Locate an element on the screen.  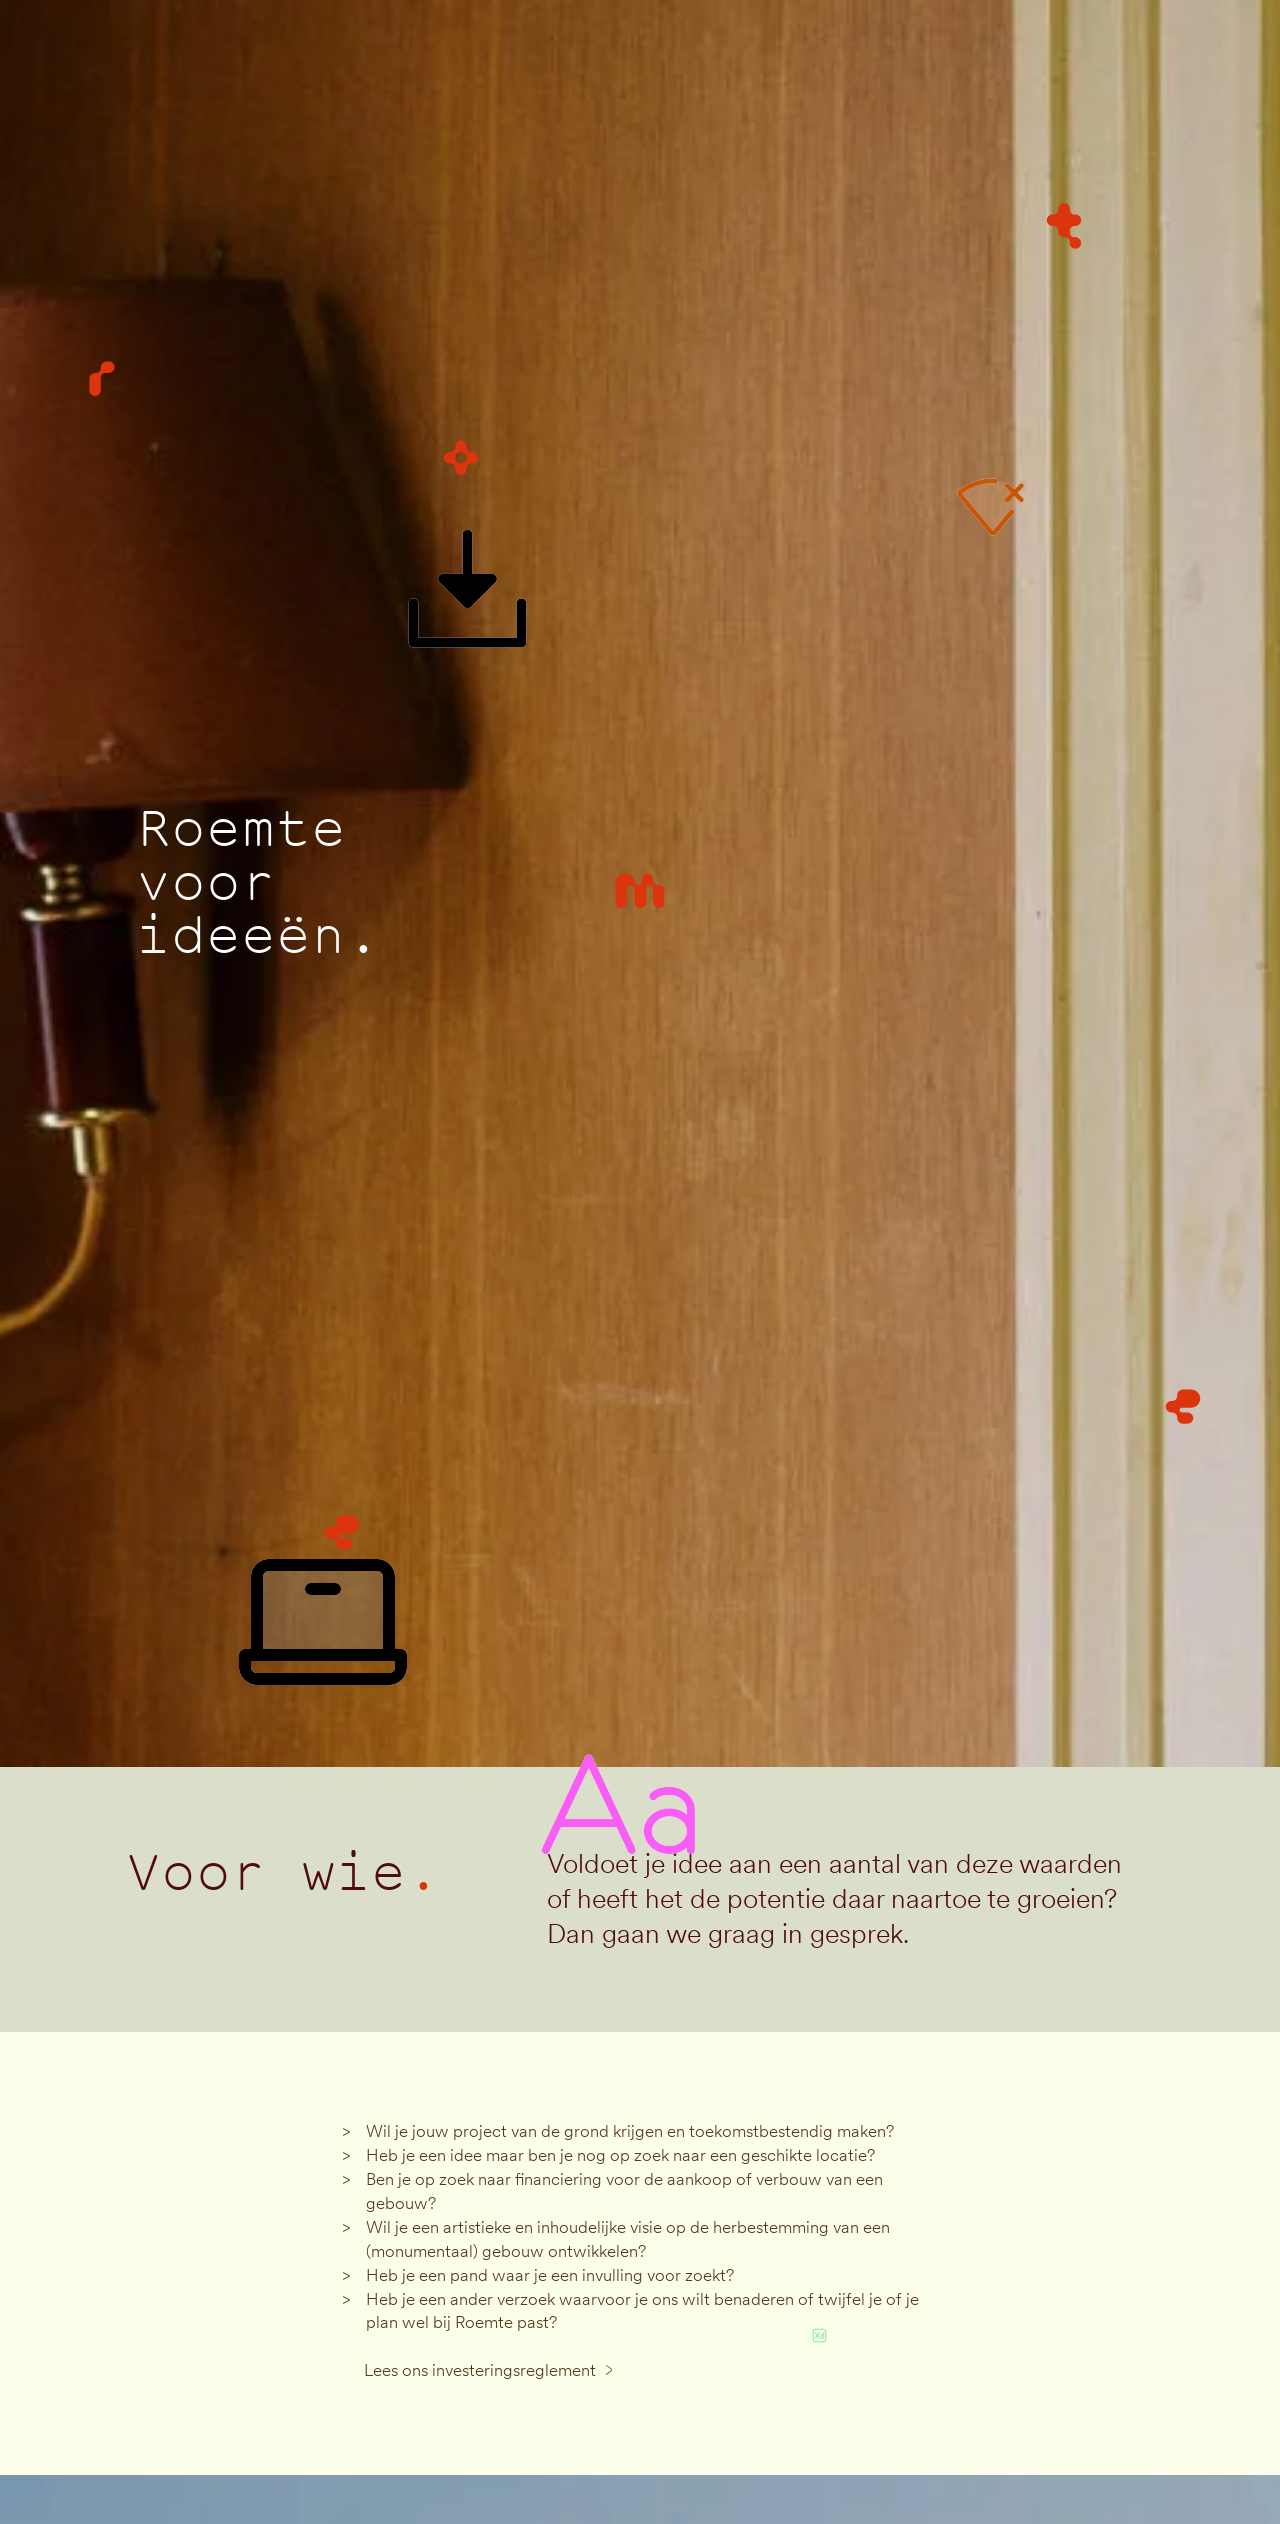
switch to desktop view is located at coordinates (323, 1619).